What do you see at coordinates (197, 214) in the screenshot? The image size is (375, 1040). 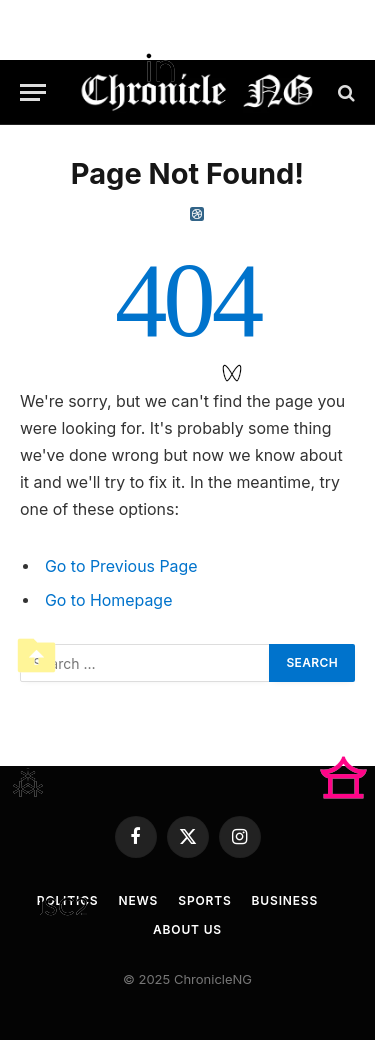 I see `link to dribbble profile` at bounding box center [197, 214].